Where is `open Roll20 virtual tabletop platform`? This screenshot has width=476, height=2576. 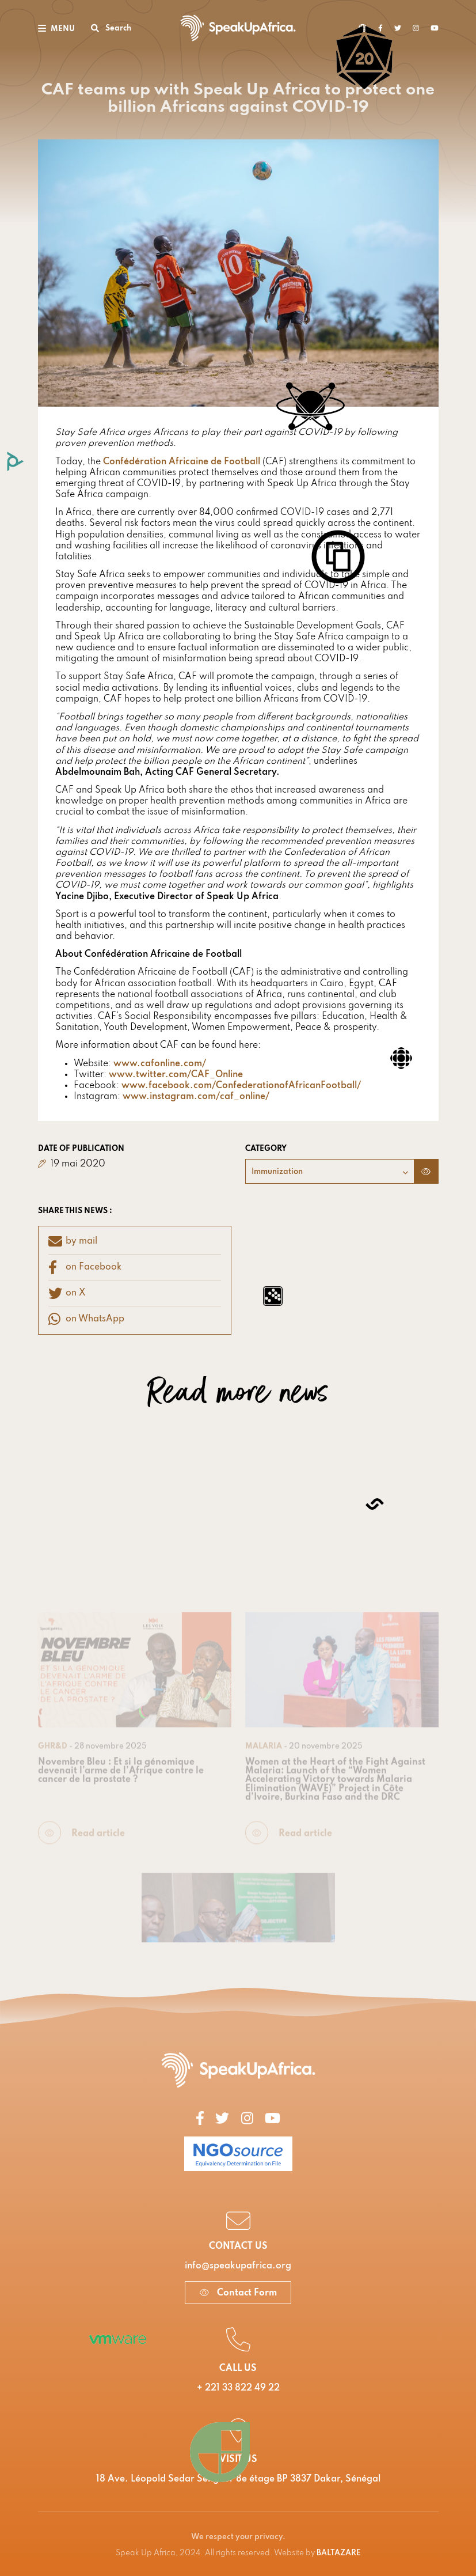
open Roll20 virtual tabletop platform is located at coordinates (364, 58).